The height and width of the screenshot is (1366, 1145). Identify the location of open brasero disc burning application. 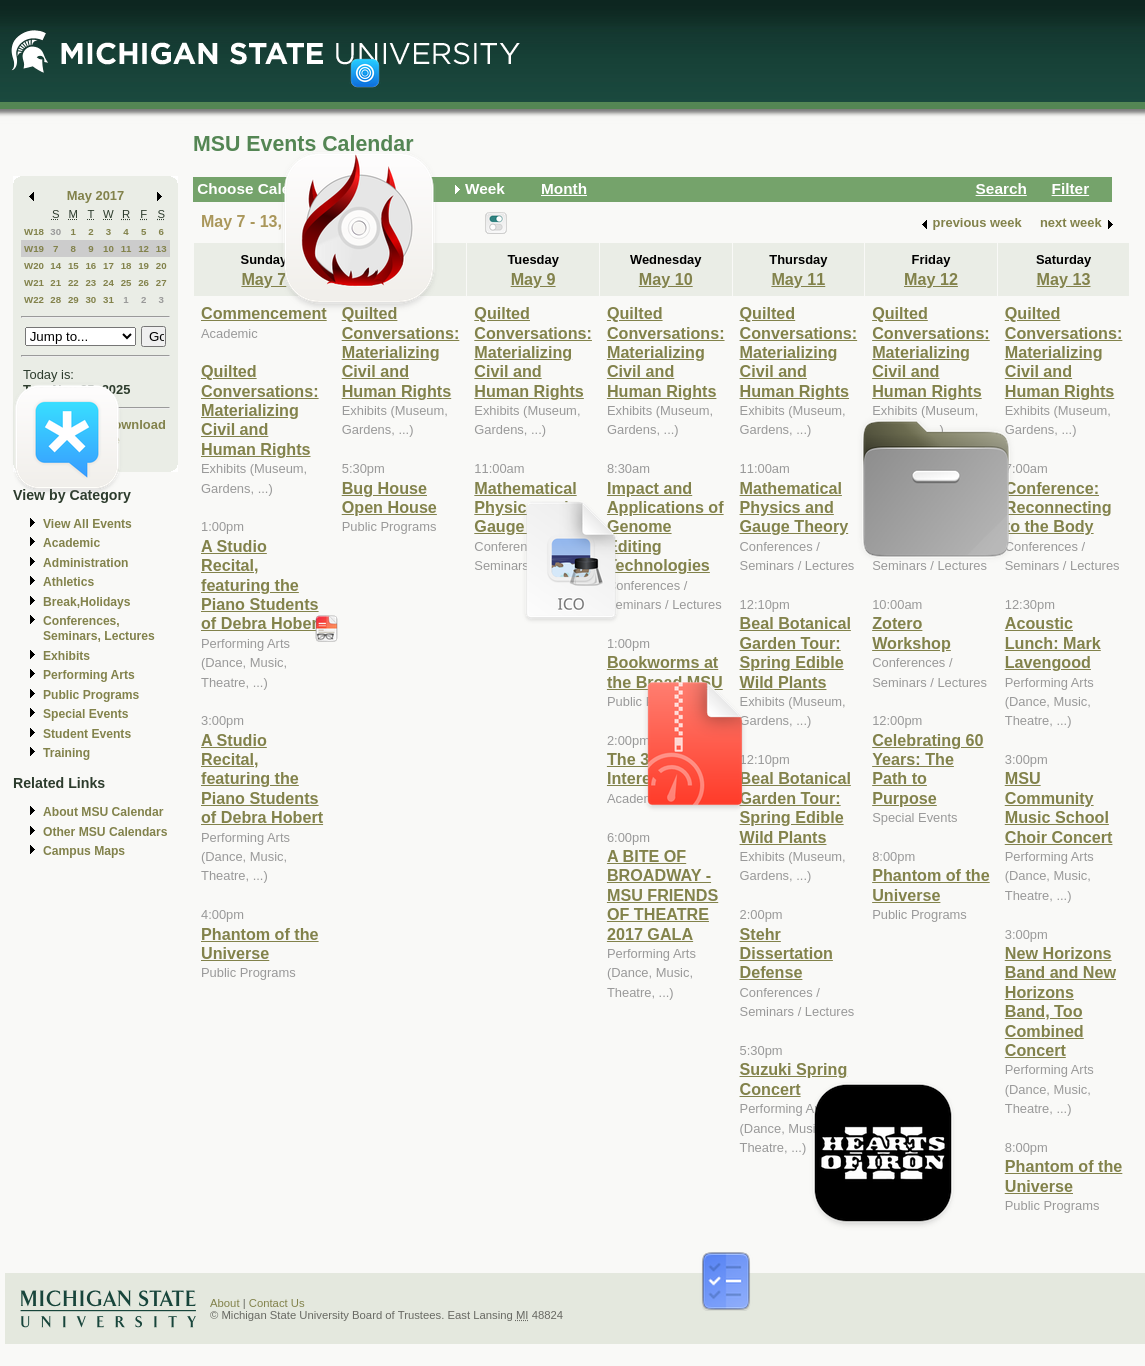
(359, 228).